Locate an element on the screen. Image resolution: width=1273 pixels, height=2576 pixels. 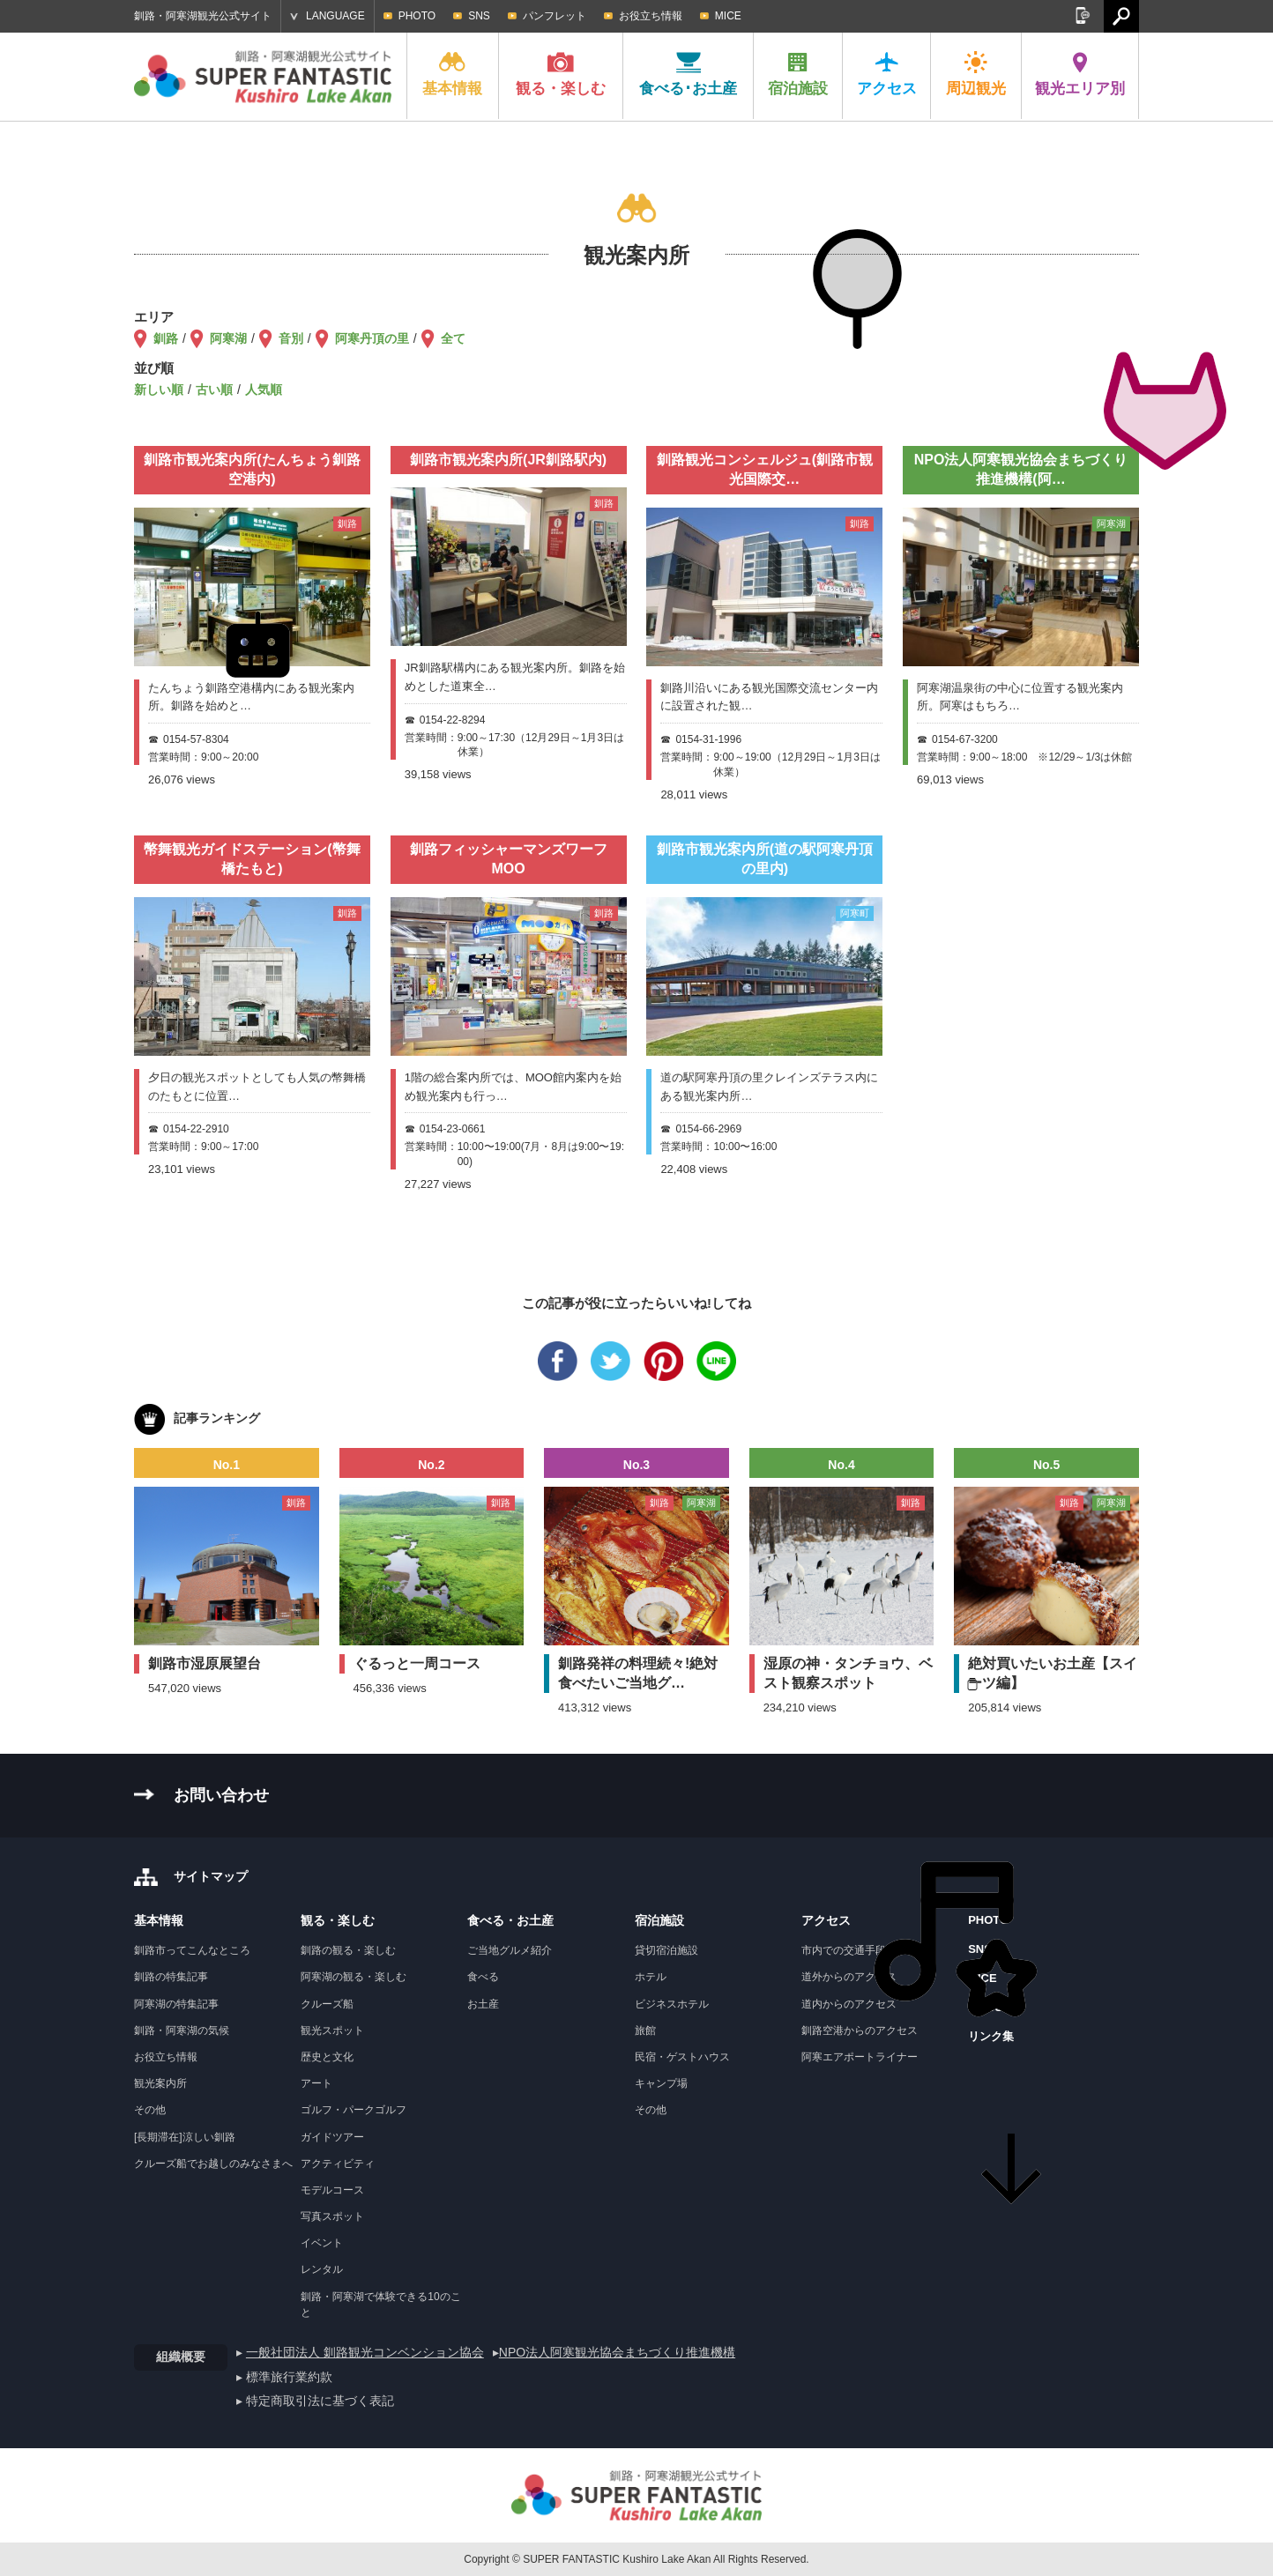
store or organize items in a container is located at coordinates (972, 1684).